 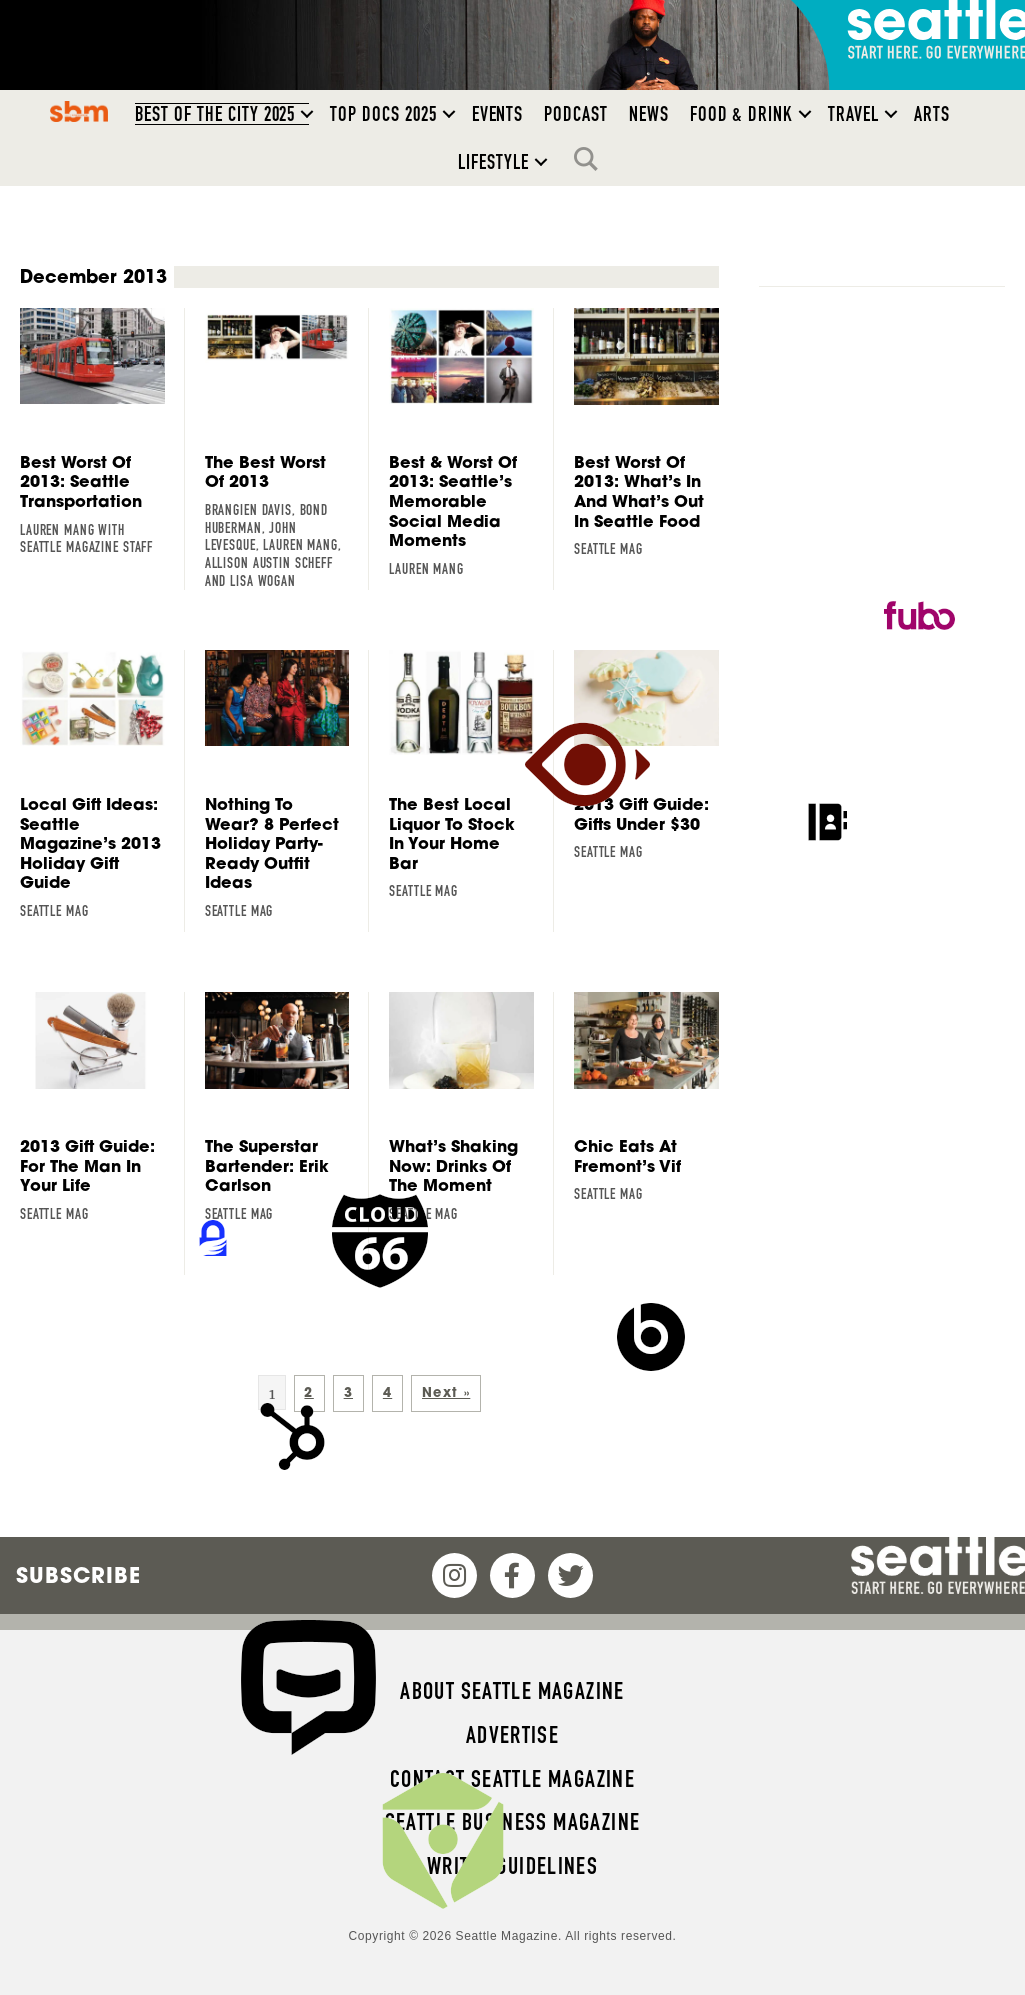 I want to click on nucleo icon library logo, so click(x=443, y=1841).